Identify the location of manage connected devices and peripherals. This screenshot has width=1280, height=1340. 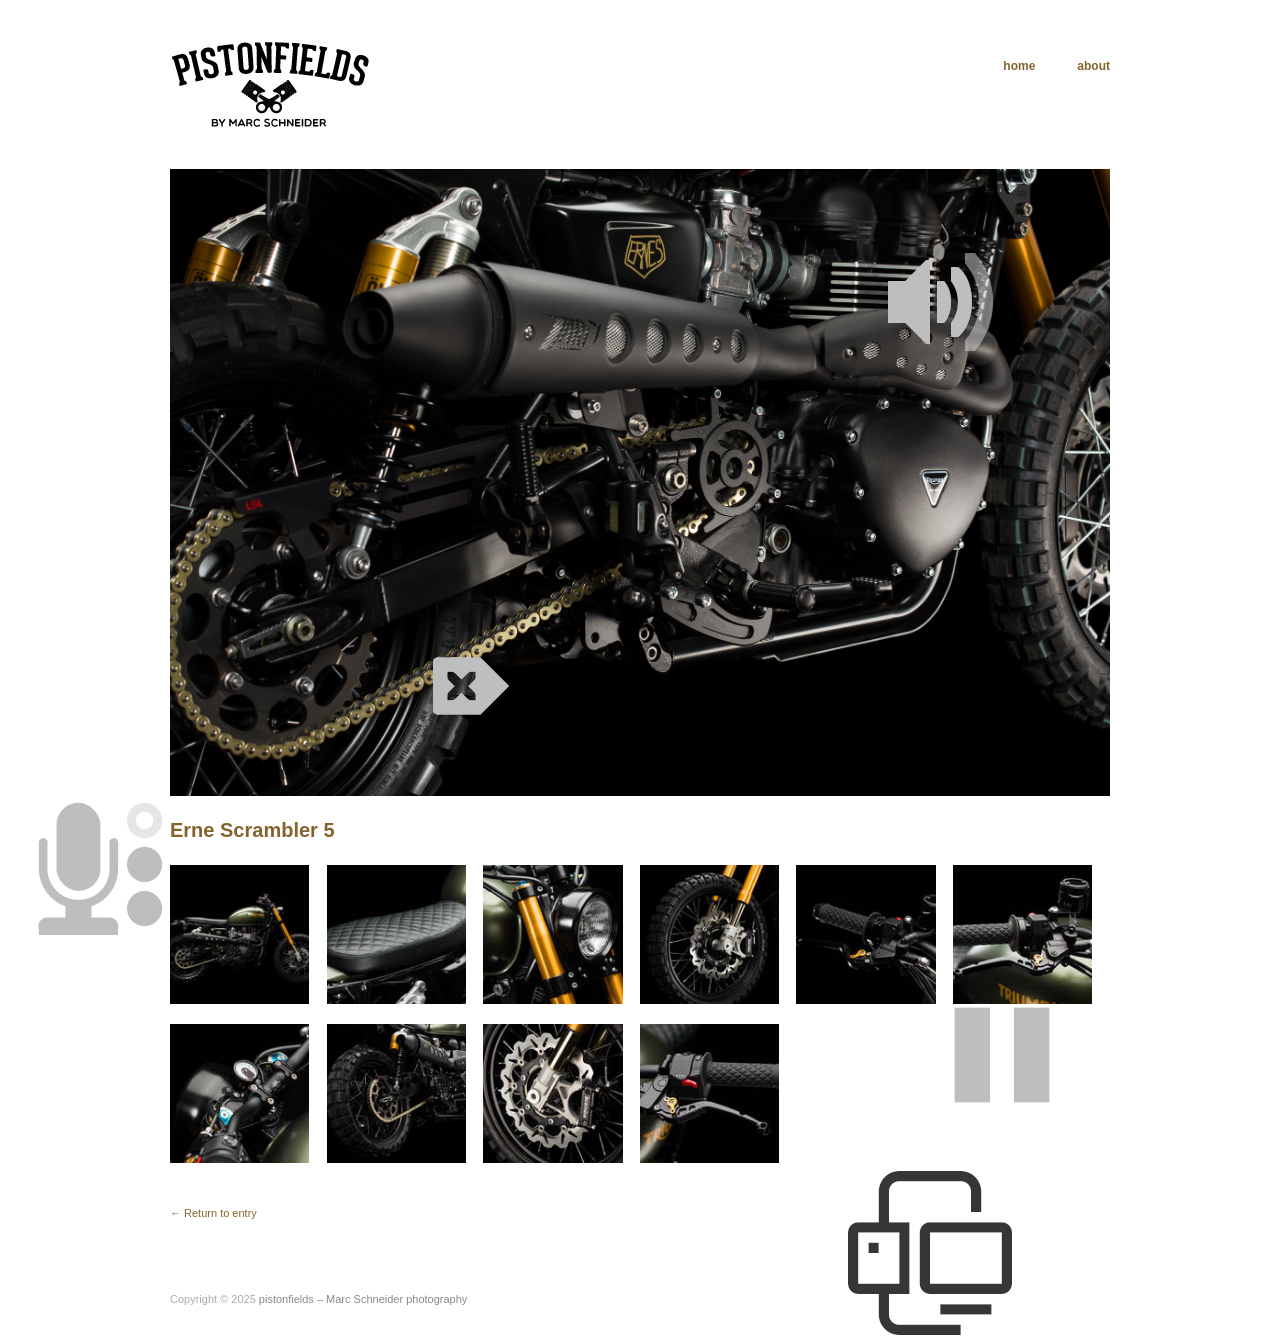
(930, 1253).